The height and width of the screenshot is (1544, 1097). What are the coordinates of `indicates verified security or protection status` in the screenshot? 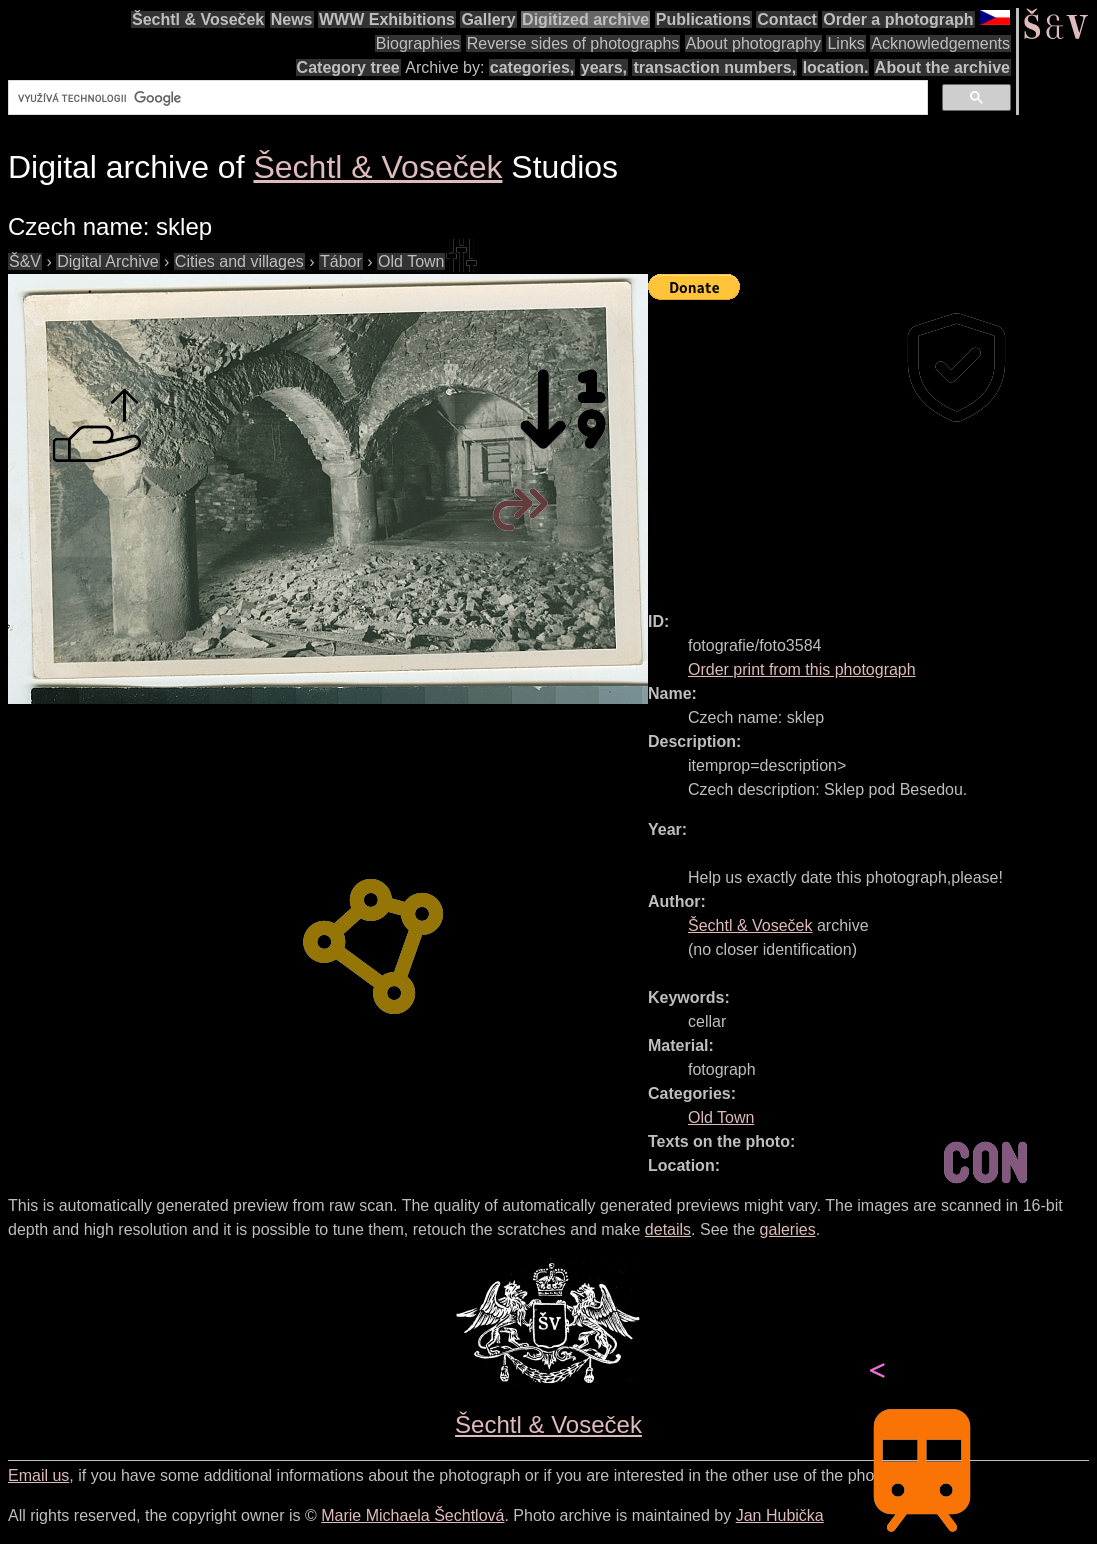 It's located at (956, 368).